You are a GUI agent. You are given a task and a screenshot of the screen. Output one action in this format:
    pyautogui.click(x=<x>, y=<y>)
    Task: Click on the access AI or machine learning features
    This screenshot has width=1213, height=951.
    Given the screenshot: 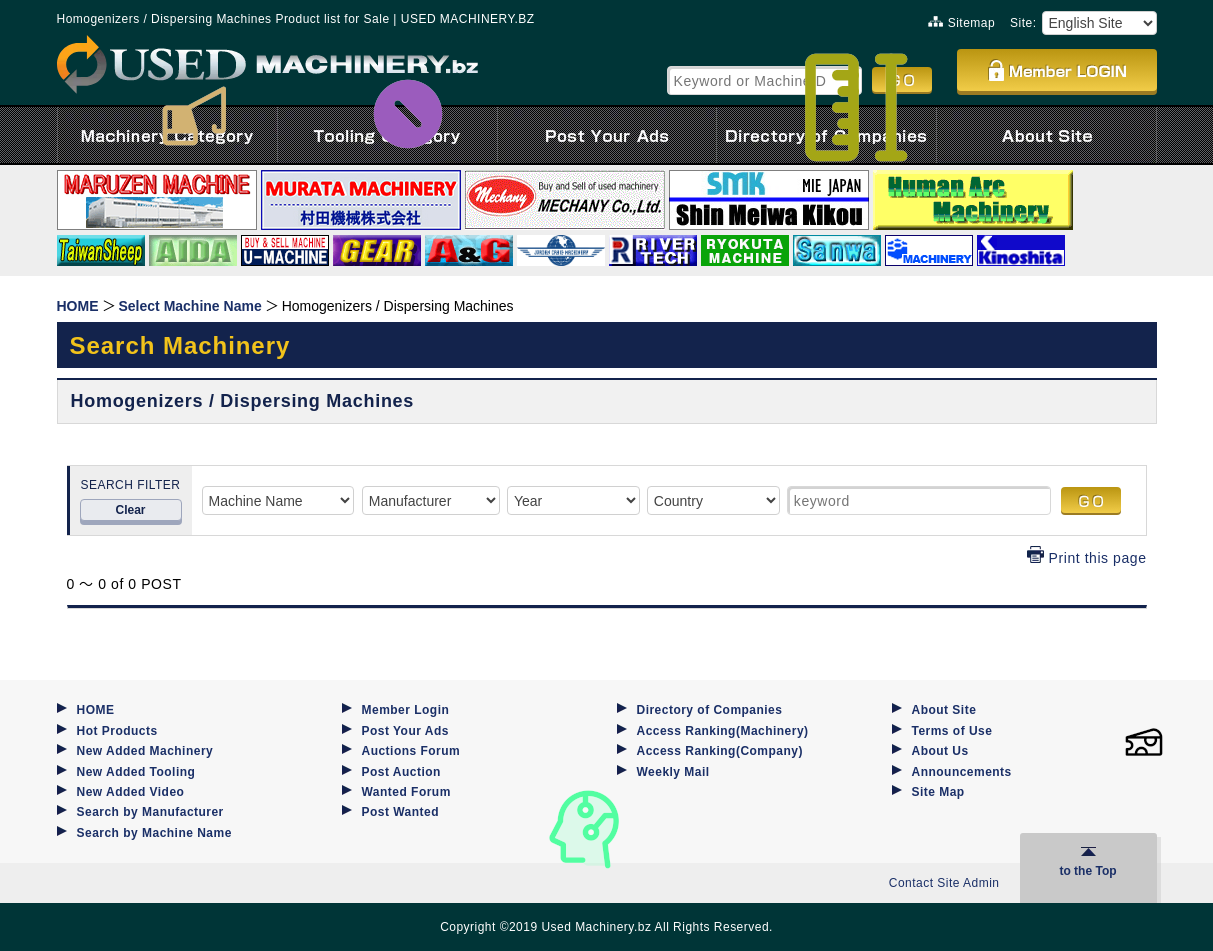 What is the action you would take?
    pyautogui.click(x=585, y=829)
    